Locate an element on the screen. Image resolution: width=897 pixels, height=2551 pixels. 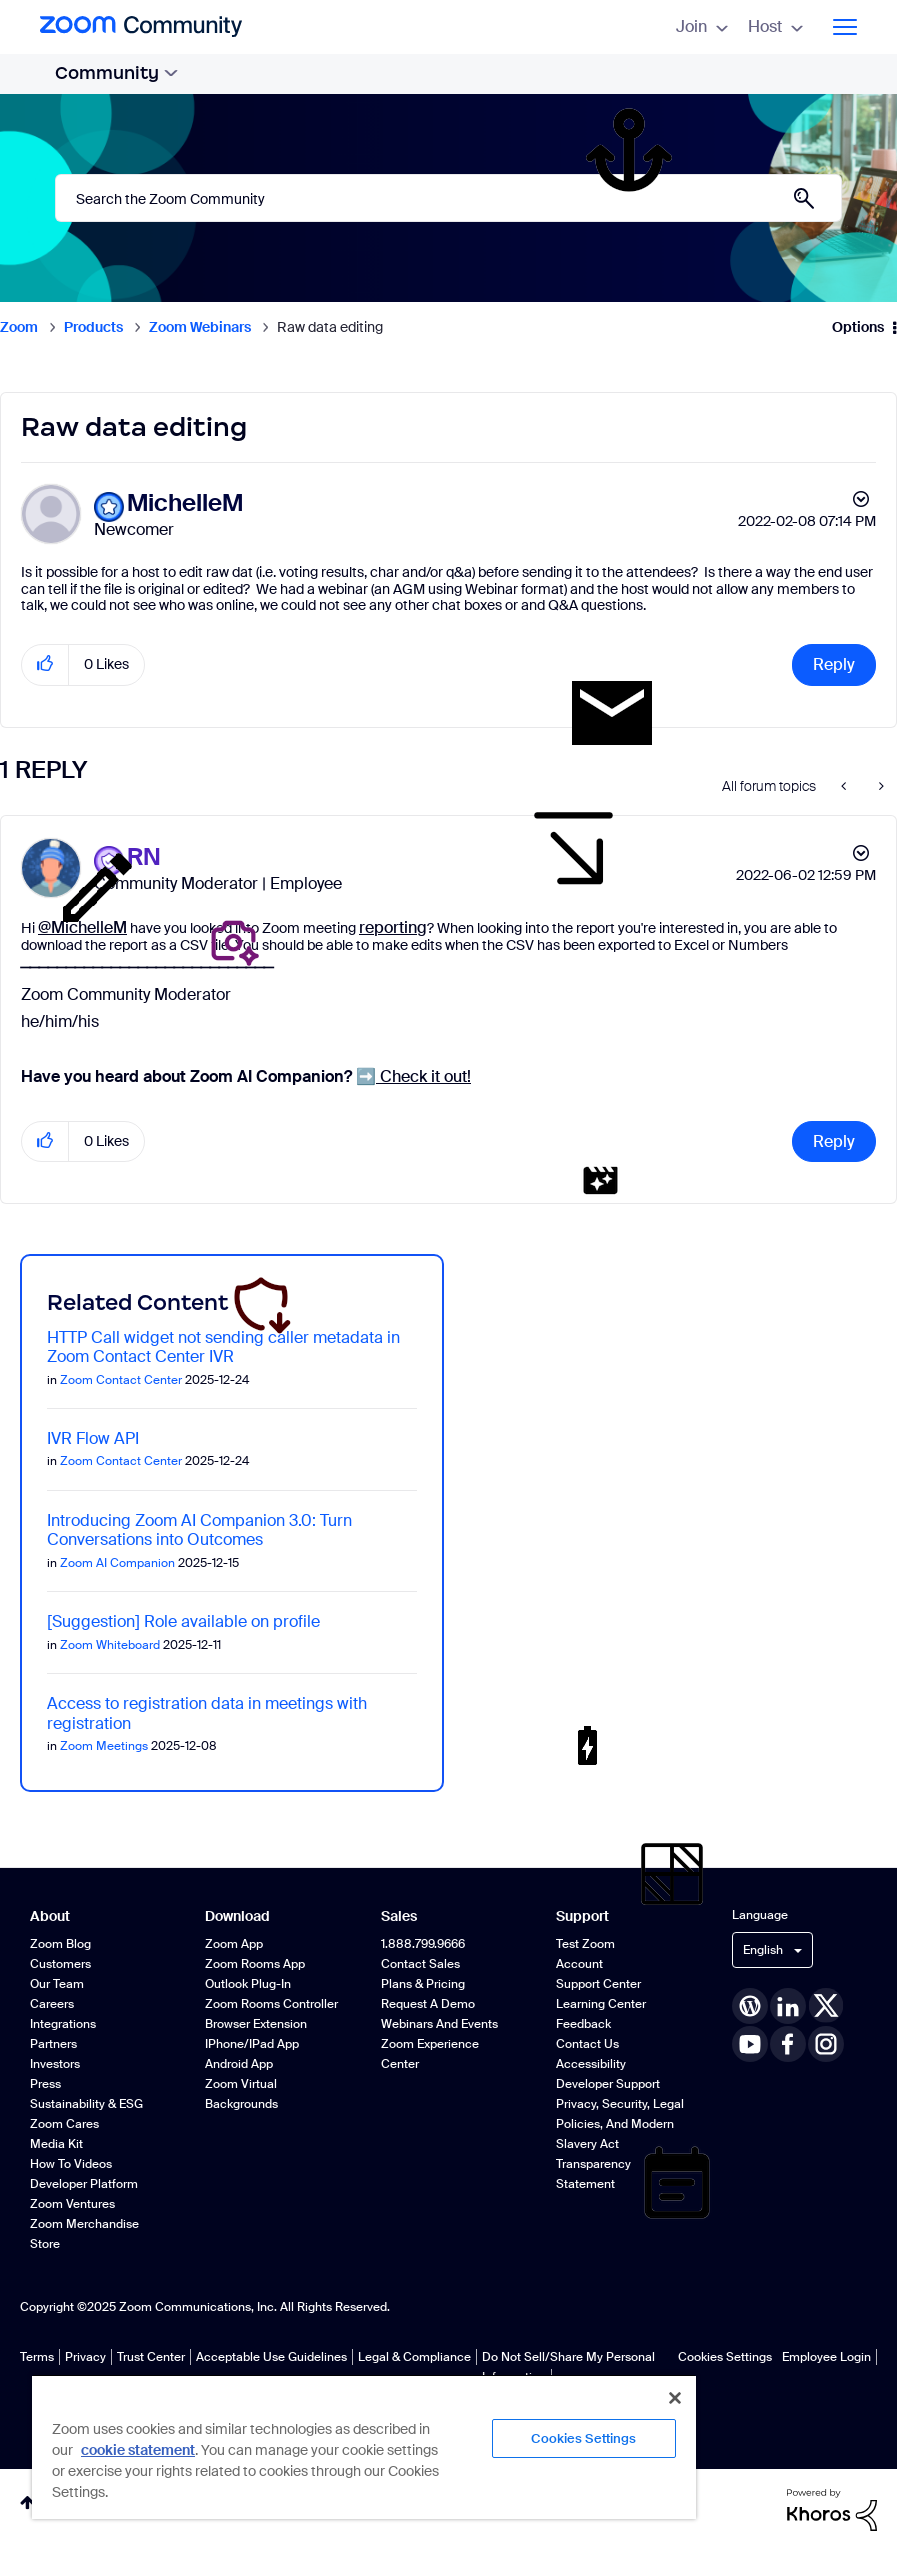
view event details or notes is located at coordinates (677, 2186).